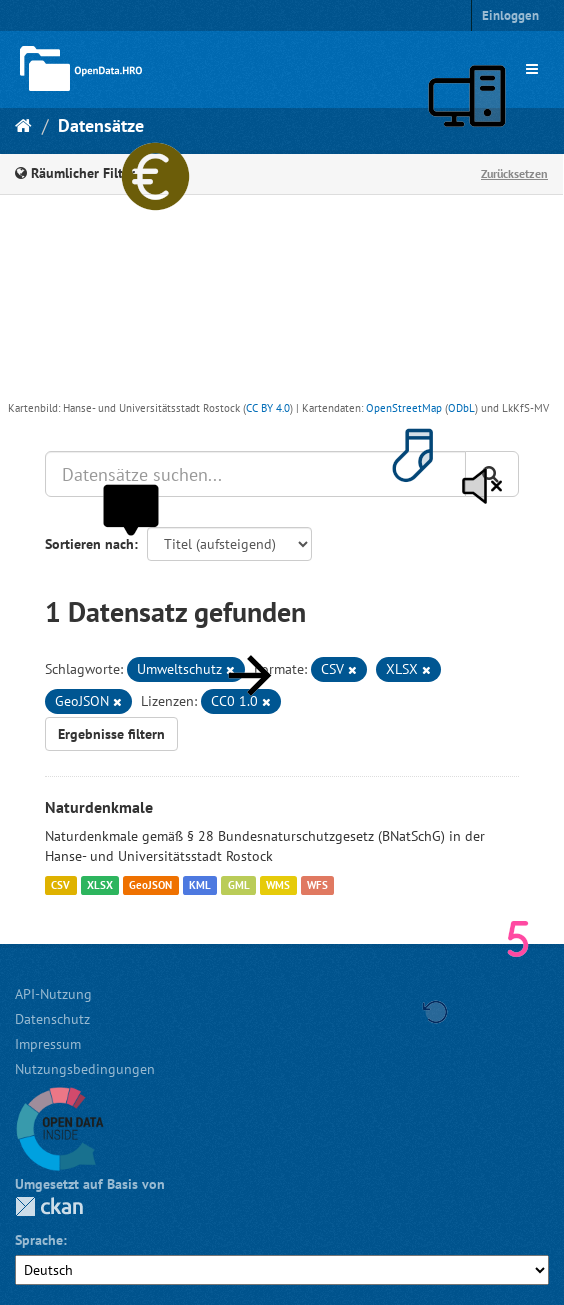 The height and width of the screenshot is (1305, 564). What do you see at coordinates (518, 939) in the screenshot?
I see `indicates the number five in a list or sequence` at bounding box center [518, 939].